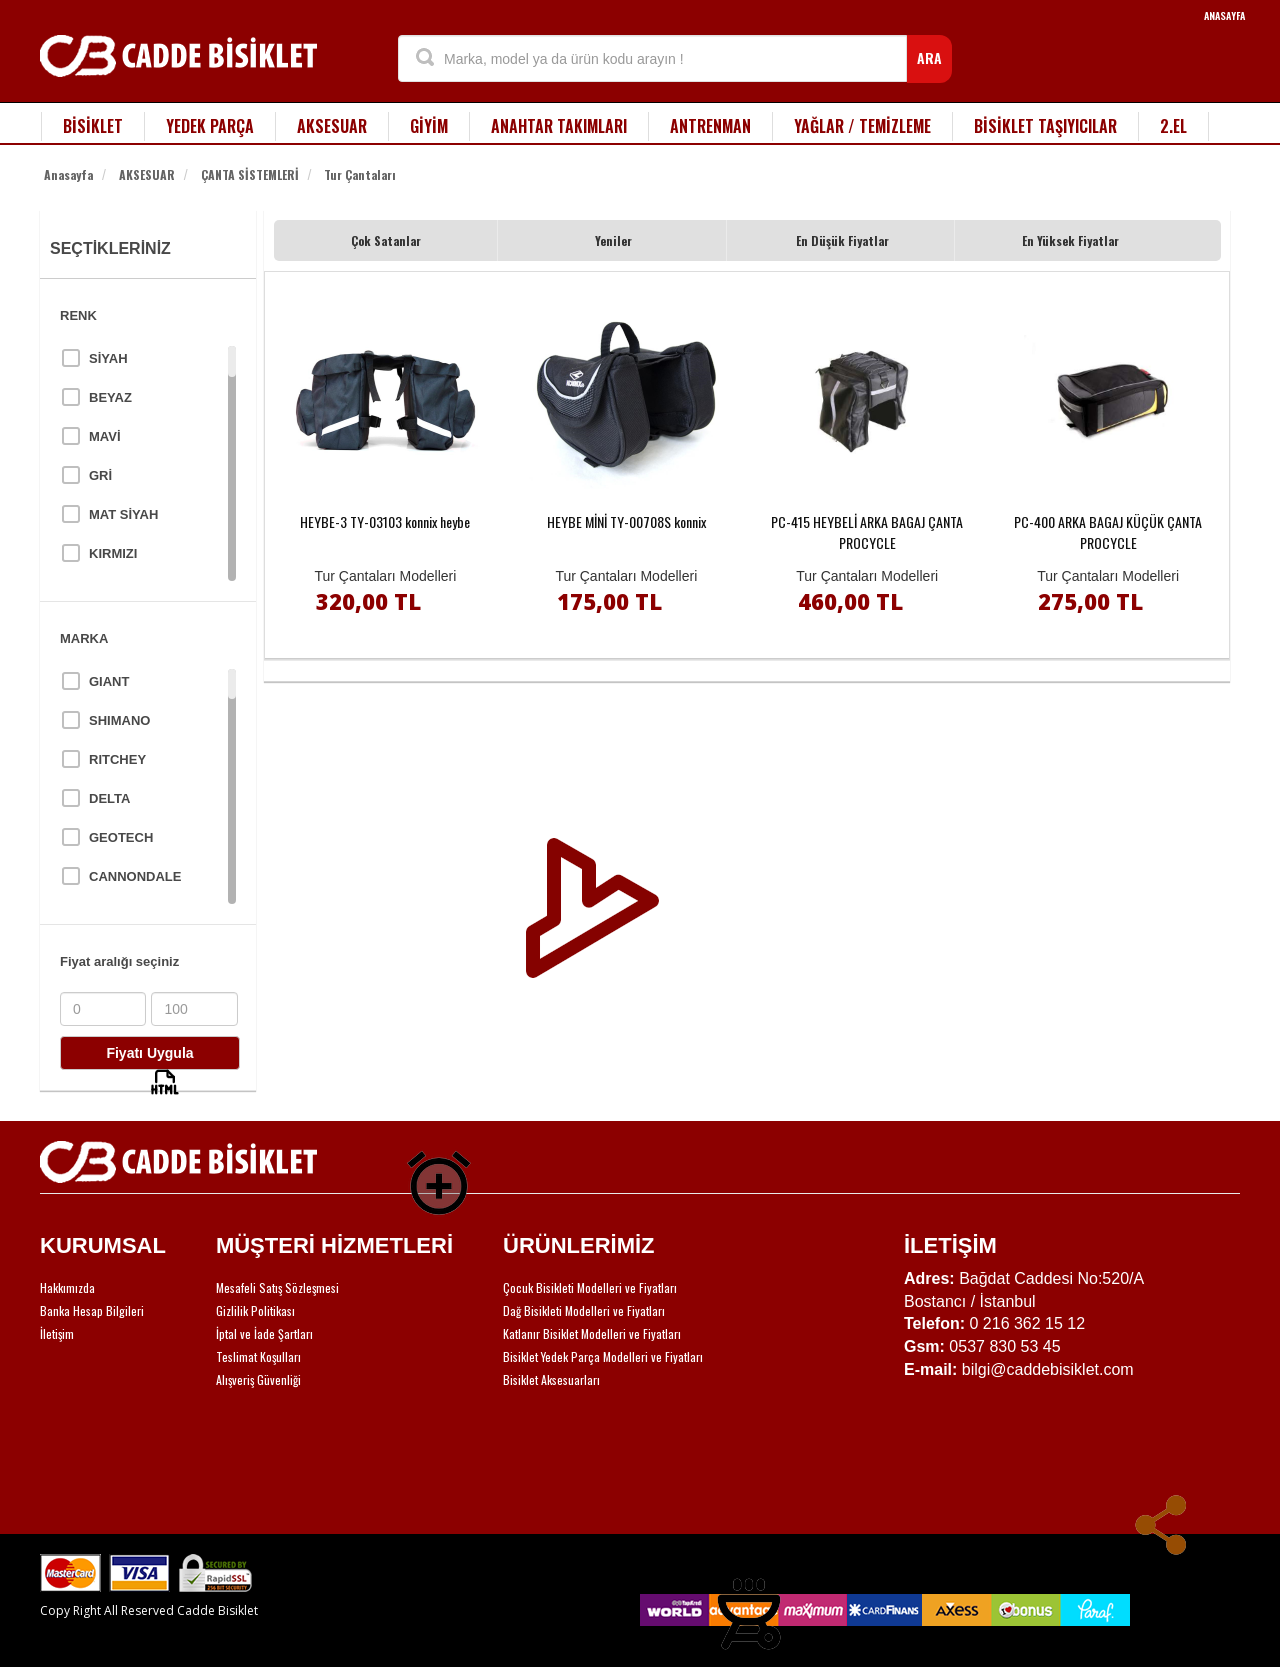 The width and height of the screenshot is (1280, 1669). I want to click on open yatse remote control app, so click(589, 908).